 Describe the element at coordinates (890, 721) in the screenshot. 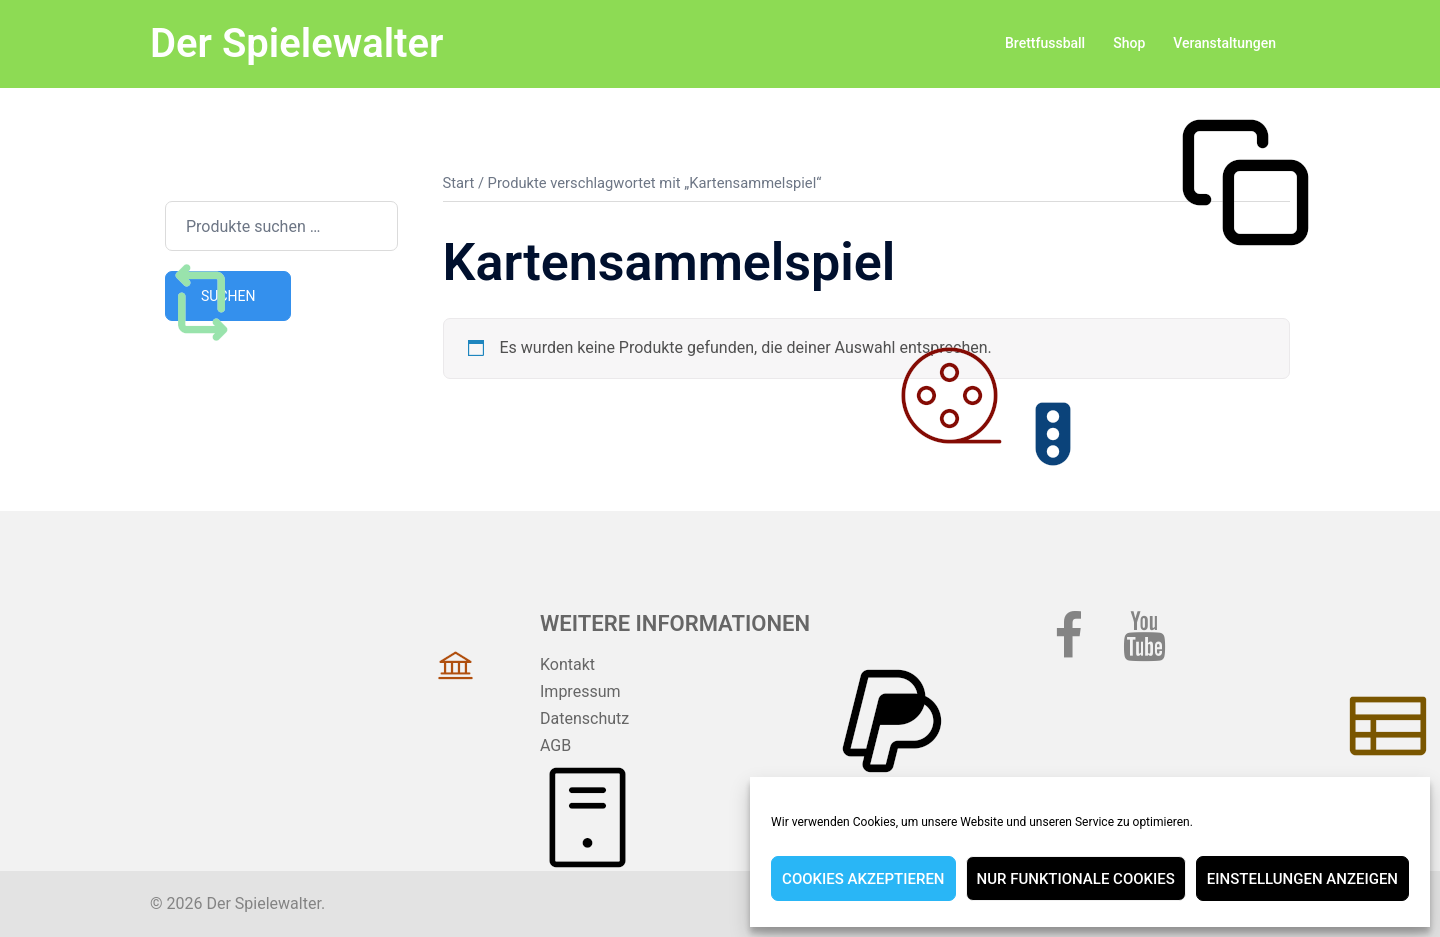

I see `pay with PayPal` at that location.